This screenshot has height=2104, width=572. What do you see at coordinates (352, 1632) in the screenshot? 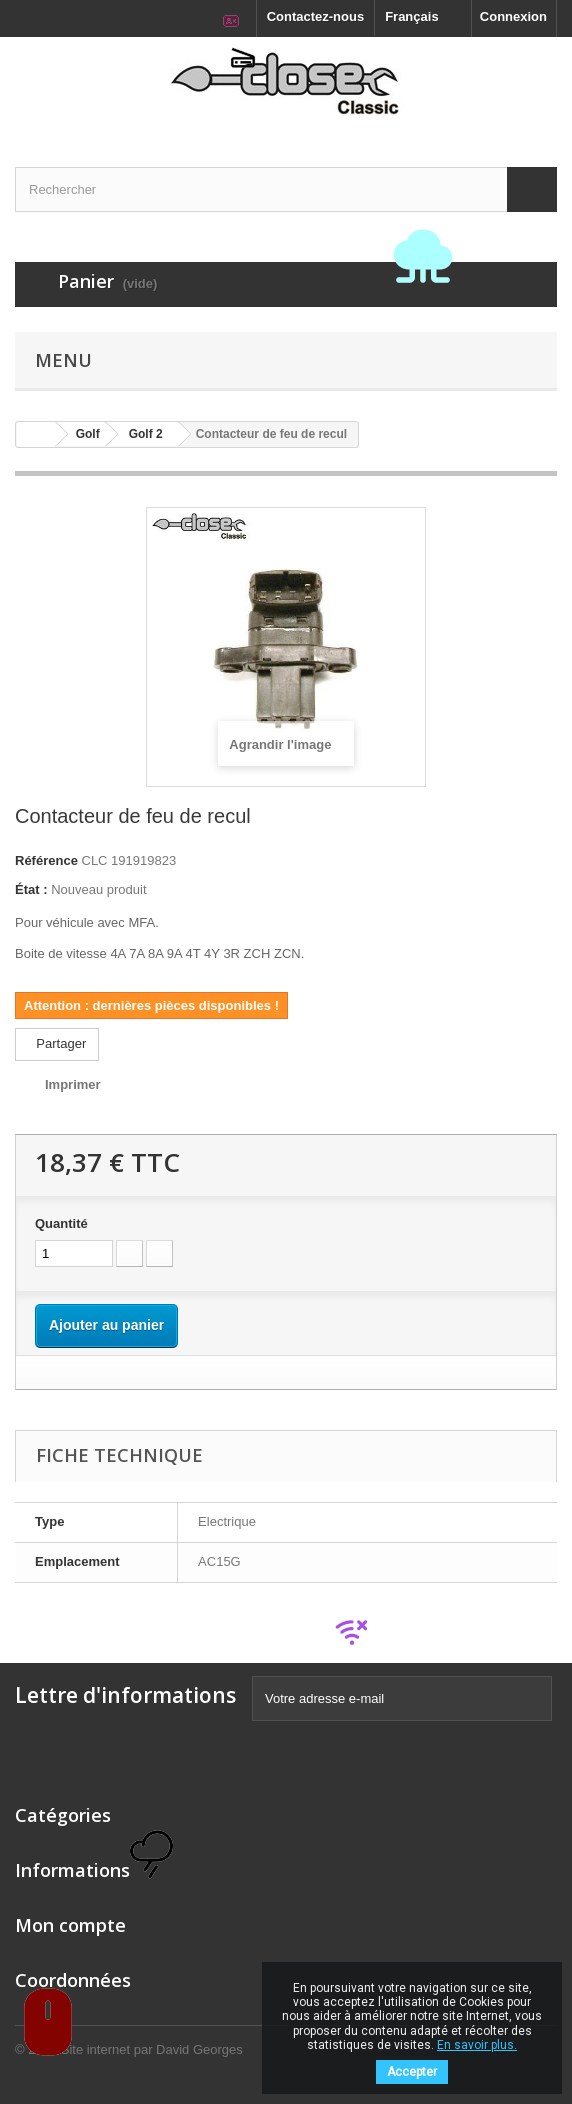
I see `no wifi connection available` at bounding box center [352, 1632].